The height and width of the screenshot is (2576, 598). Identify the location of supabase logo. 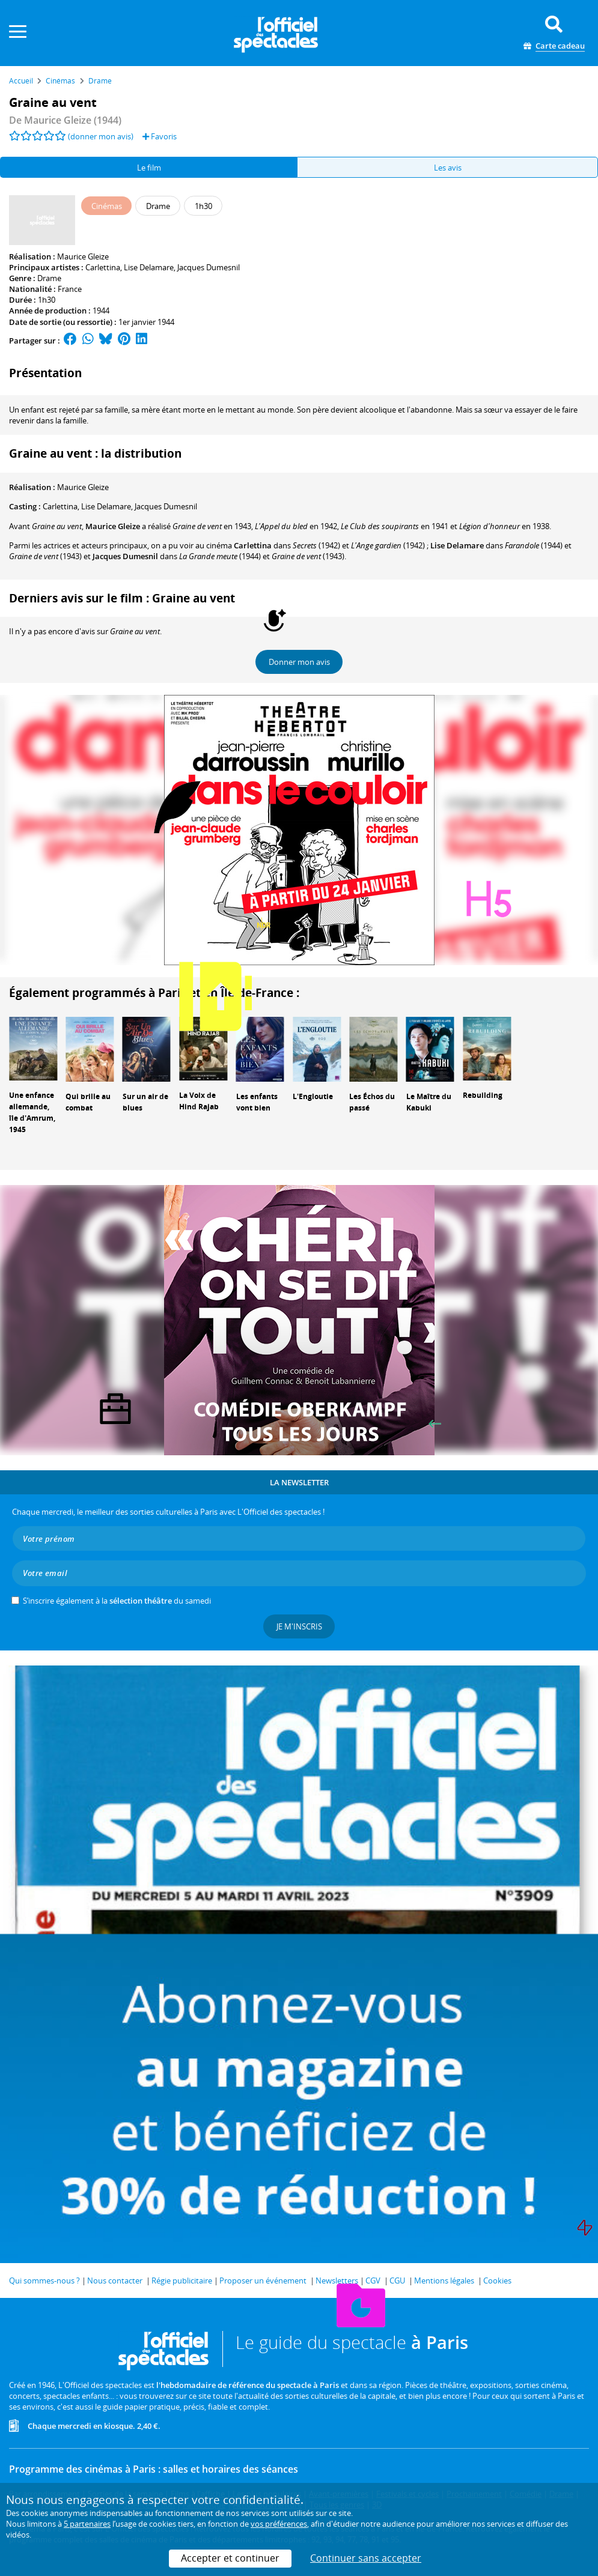
(585, 2228).